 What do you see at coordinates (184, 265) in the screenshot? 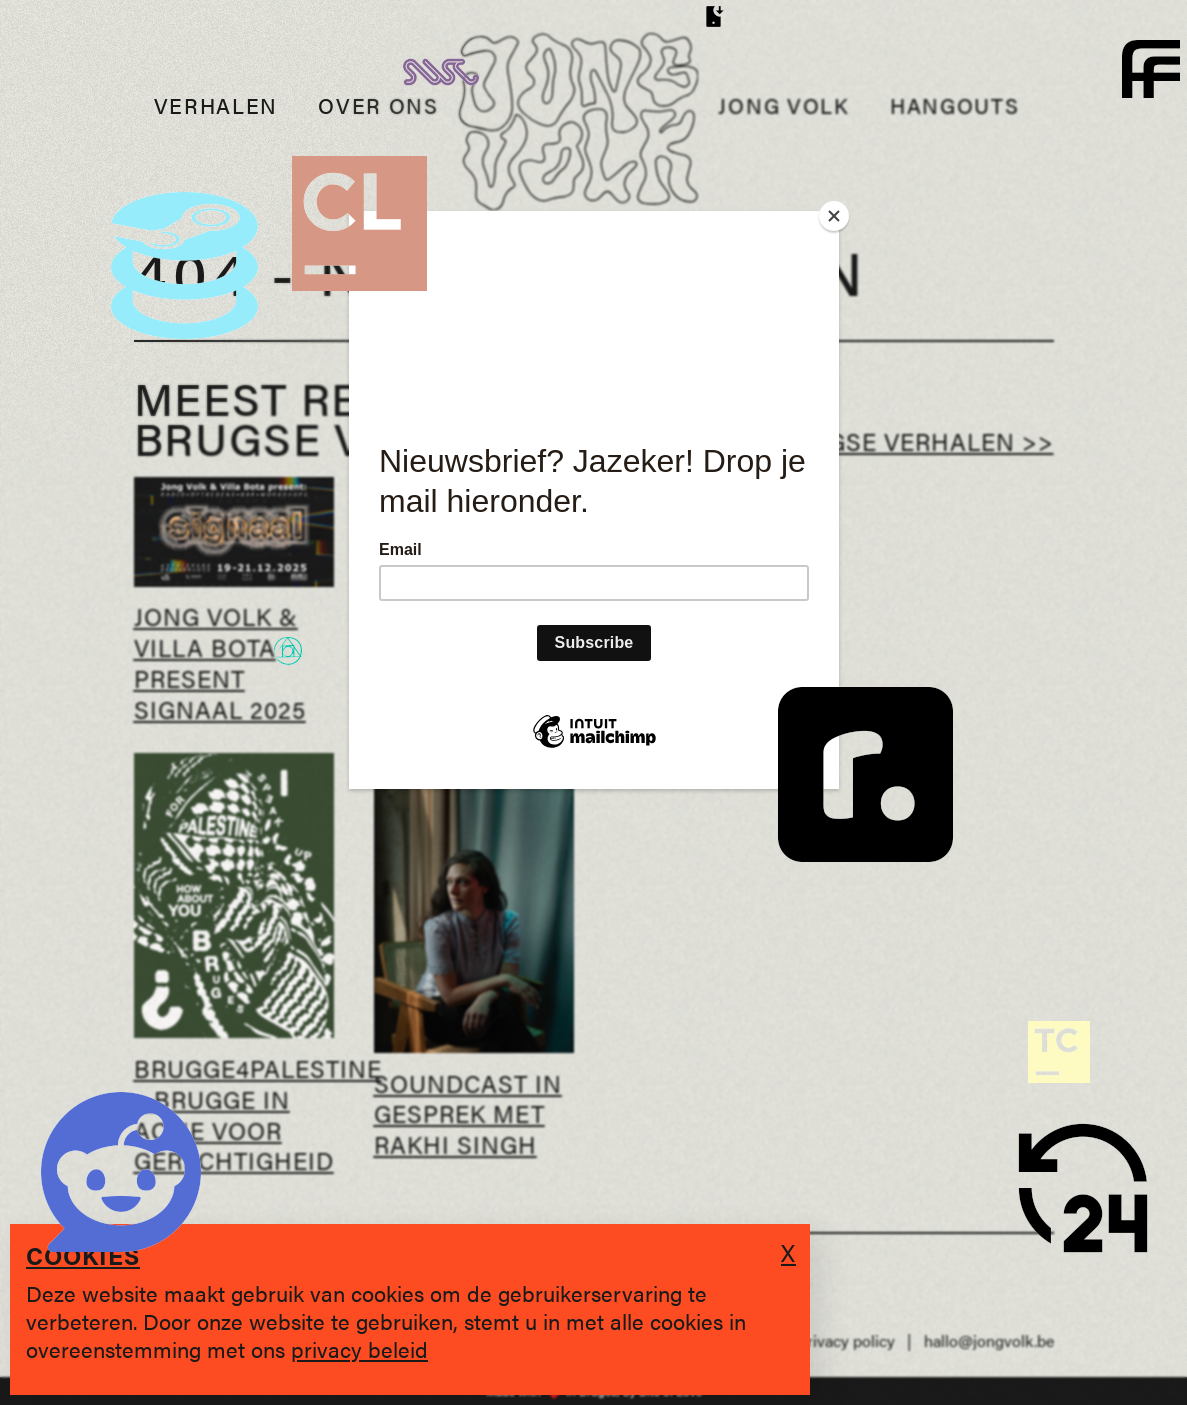
I see `visit steamdb website for steam game statistics` at bounding box center [184, 265].